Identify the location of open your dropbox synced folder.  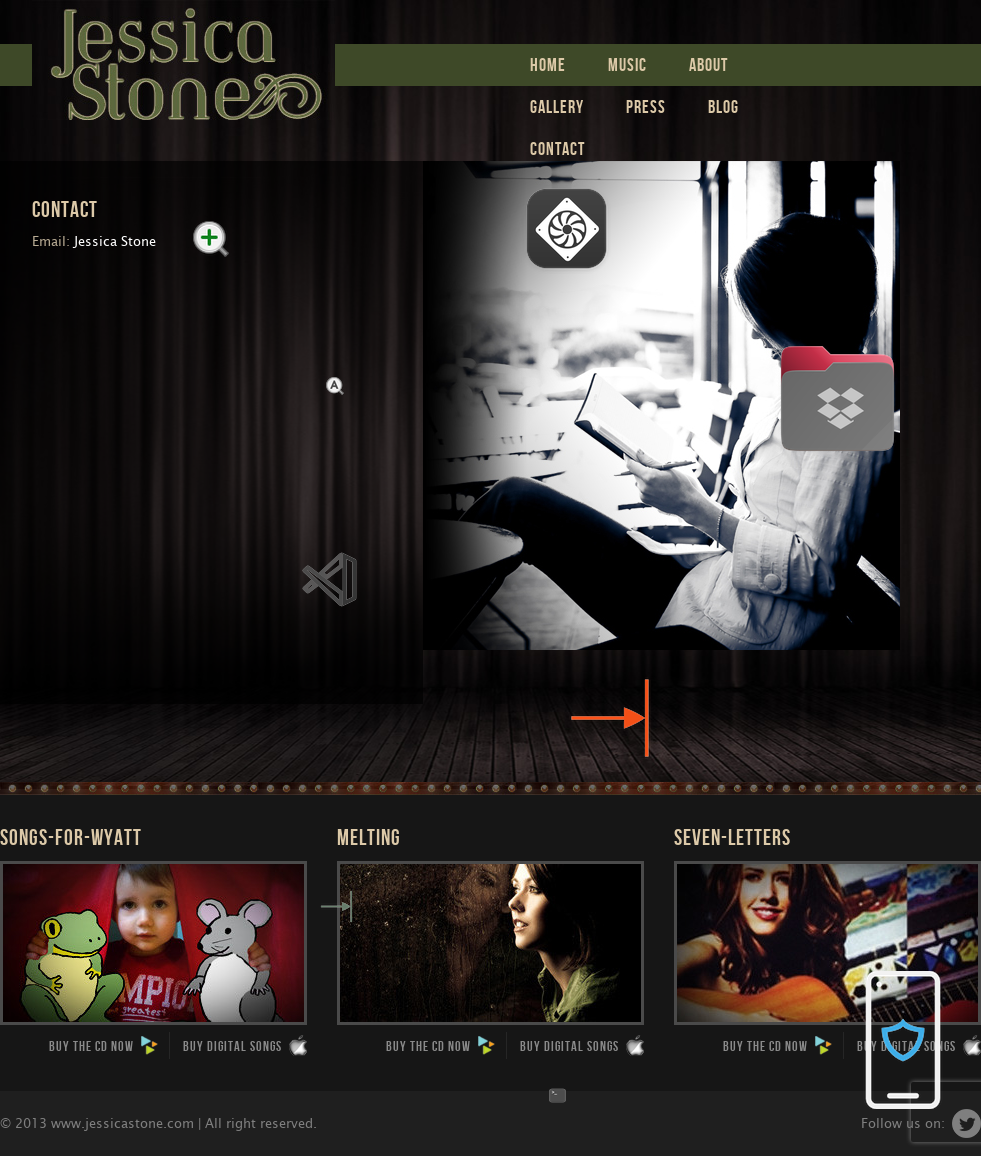
(837, 398).